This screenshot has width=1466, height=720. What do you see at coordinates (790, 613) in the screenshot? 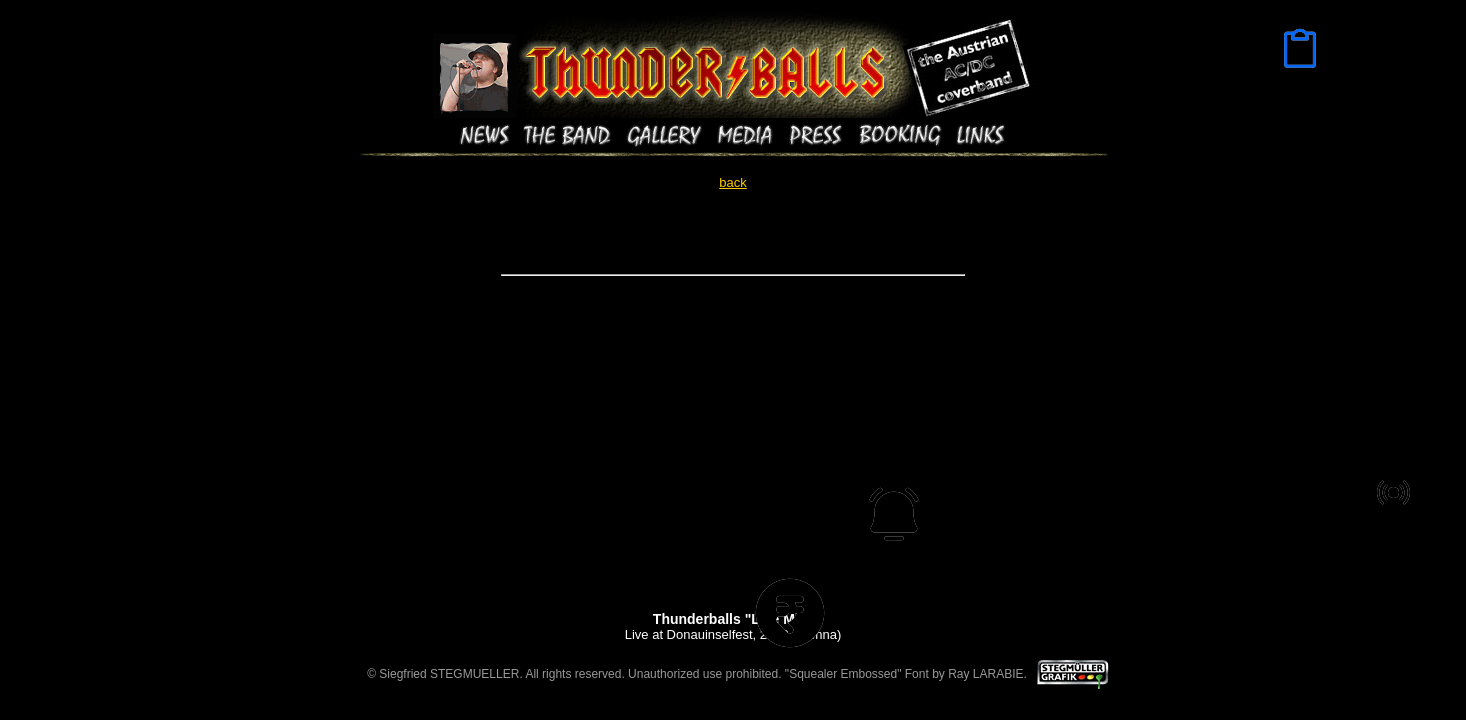
I see `indicates Indian rupee currency or payment` at bounding box center [790, 613].